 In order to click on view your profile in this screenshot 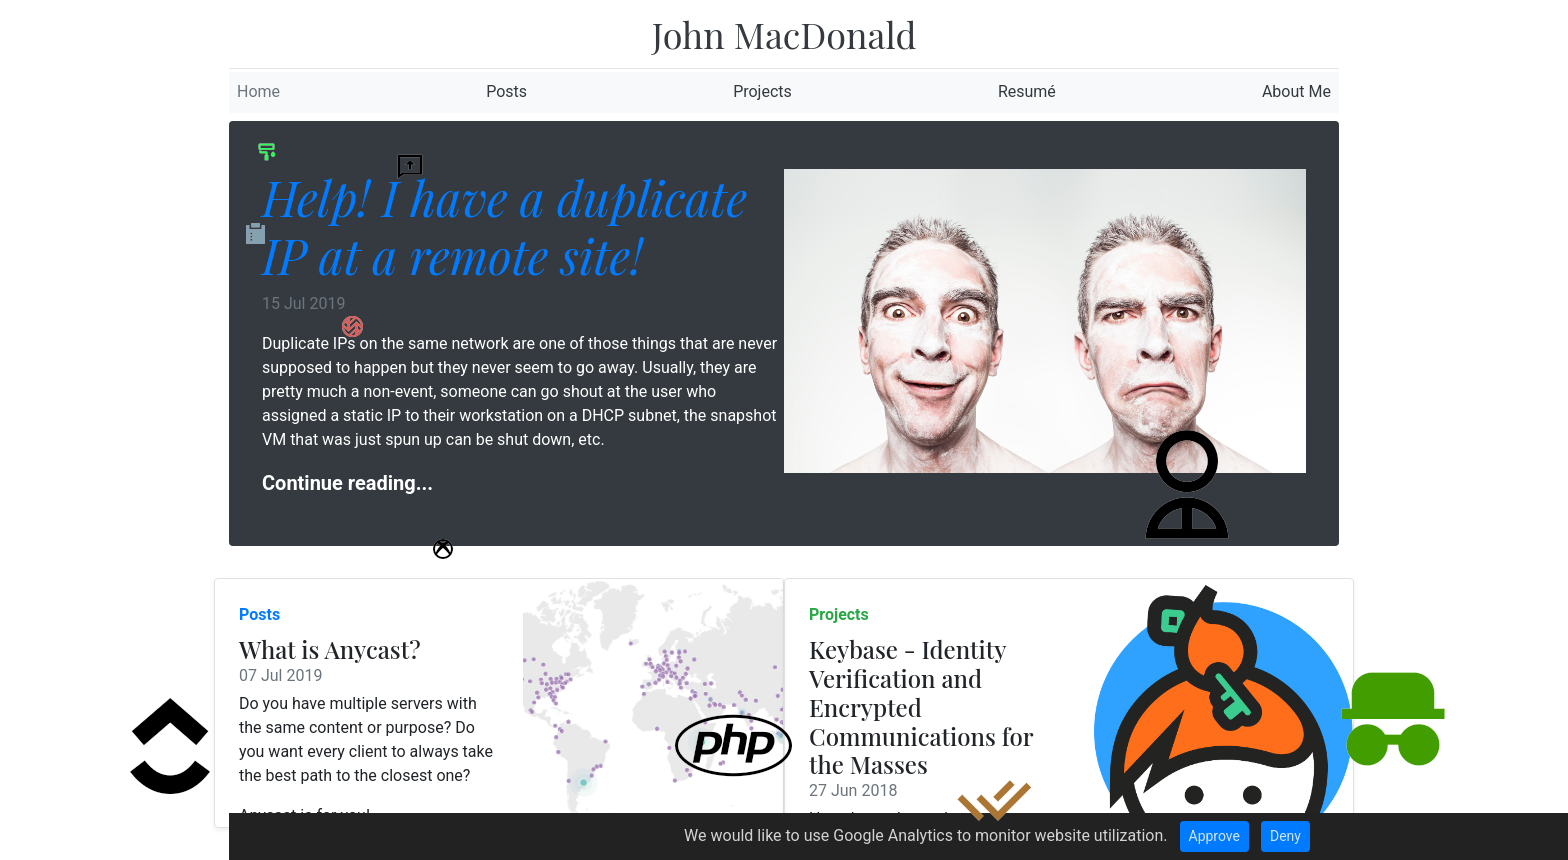, I will do `click(1187, 487)`.